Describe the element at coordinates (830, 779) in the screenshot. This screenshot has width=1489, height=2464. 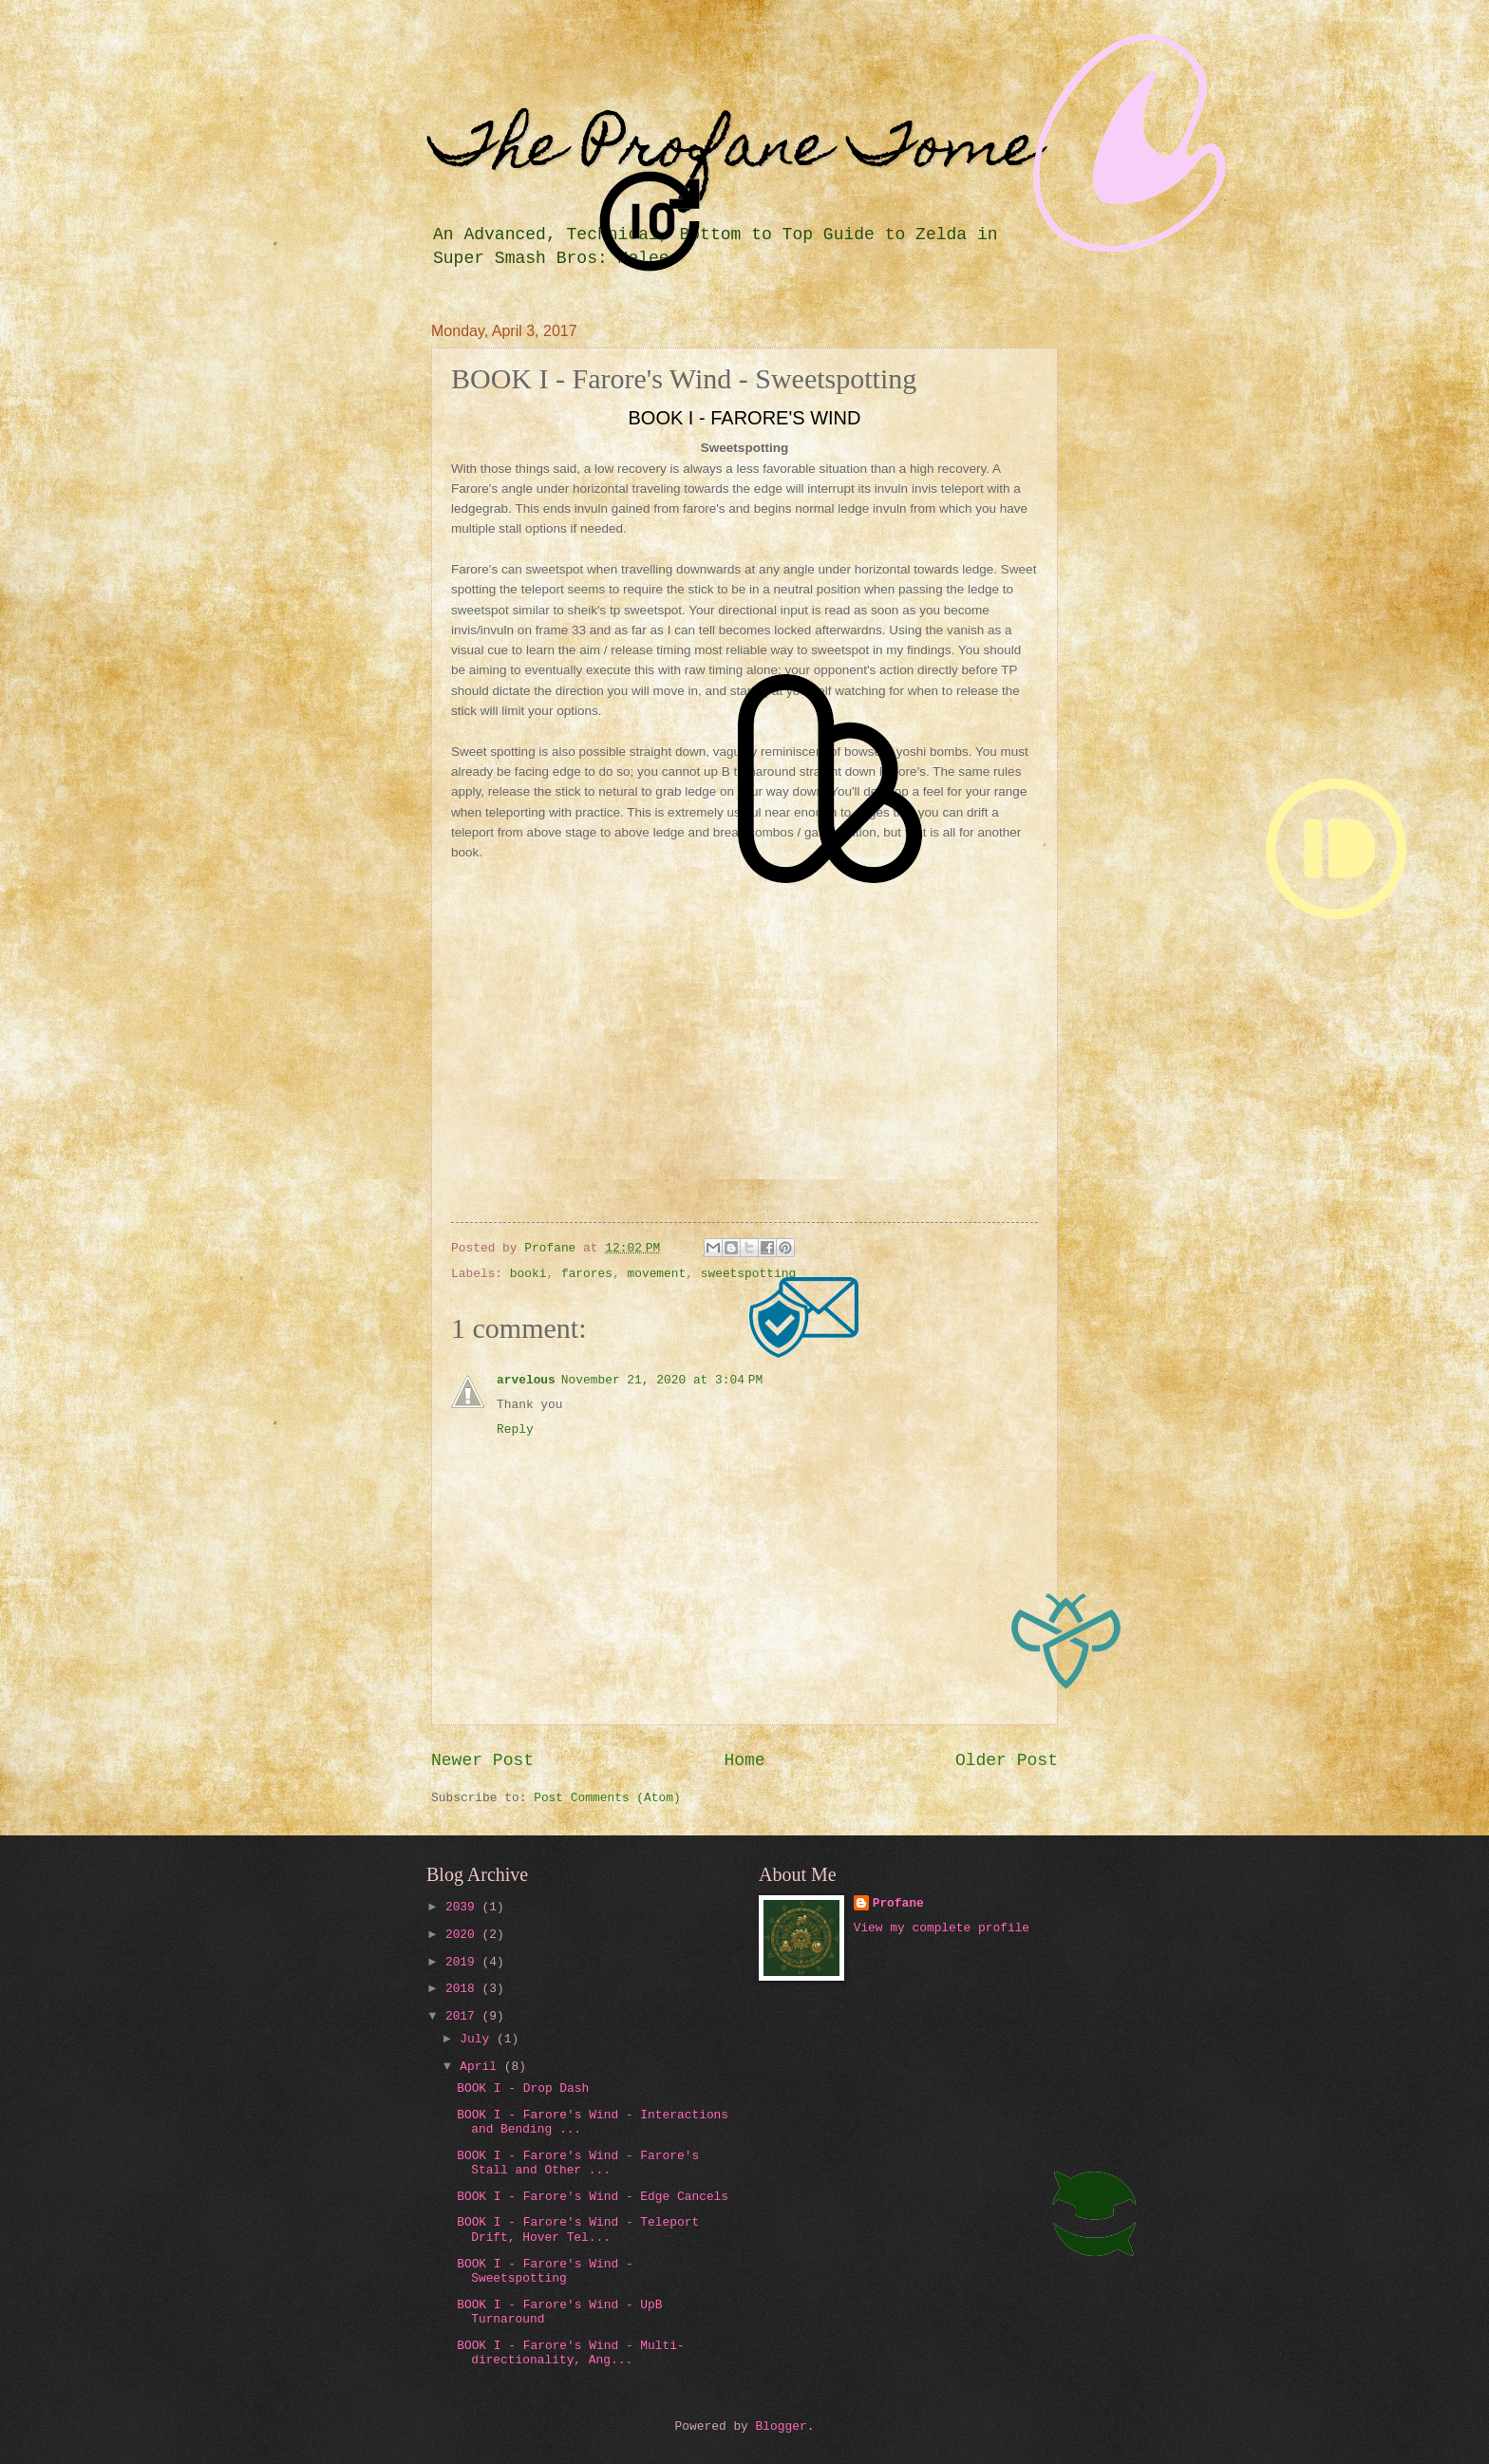
I see `open the Kleinanzeigen app` at that location.